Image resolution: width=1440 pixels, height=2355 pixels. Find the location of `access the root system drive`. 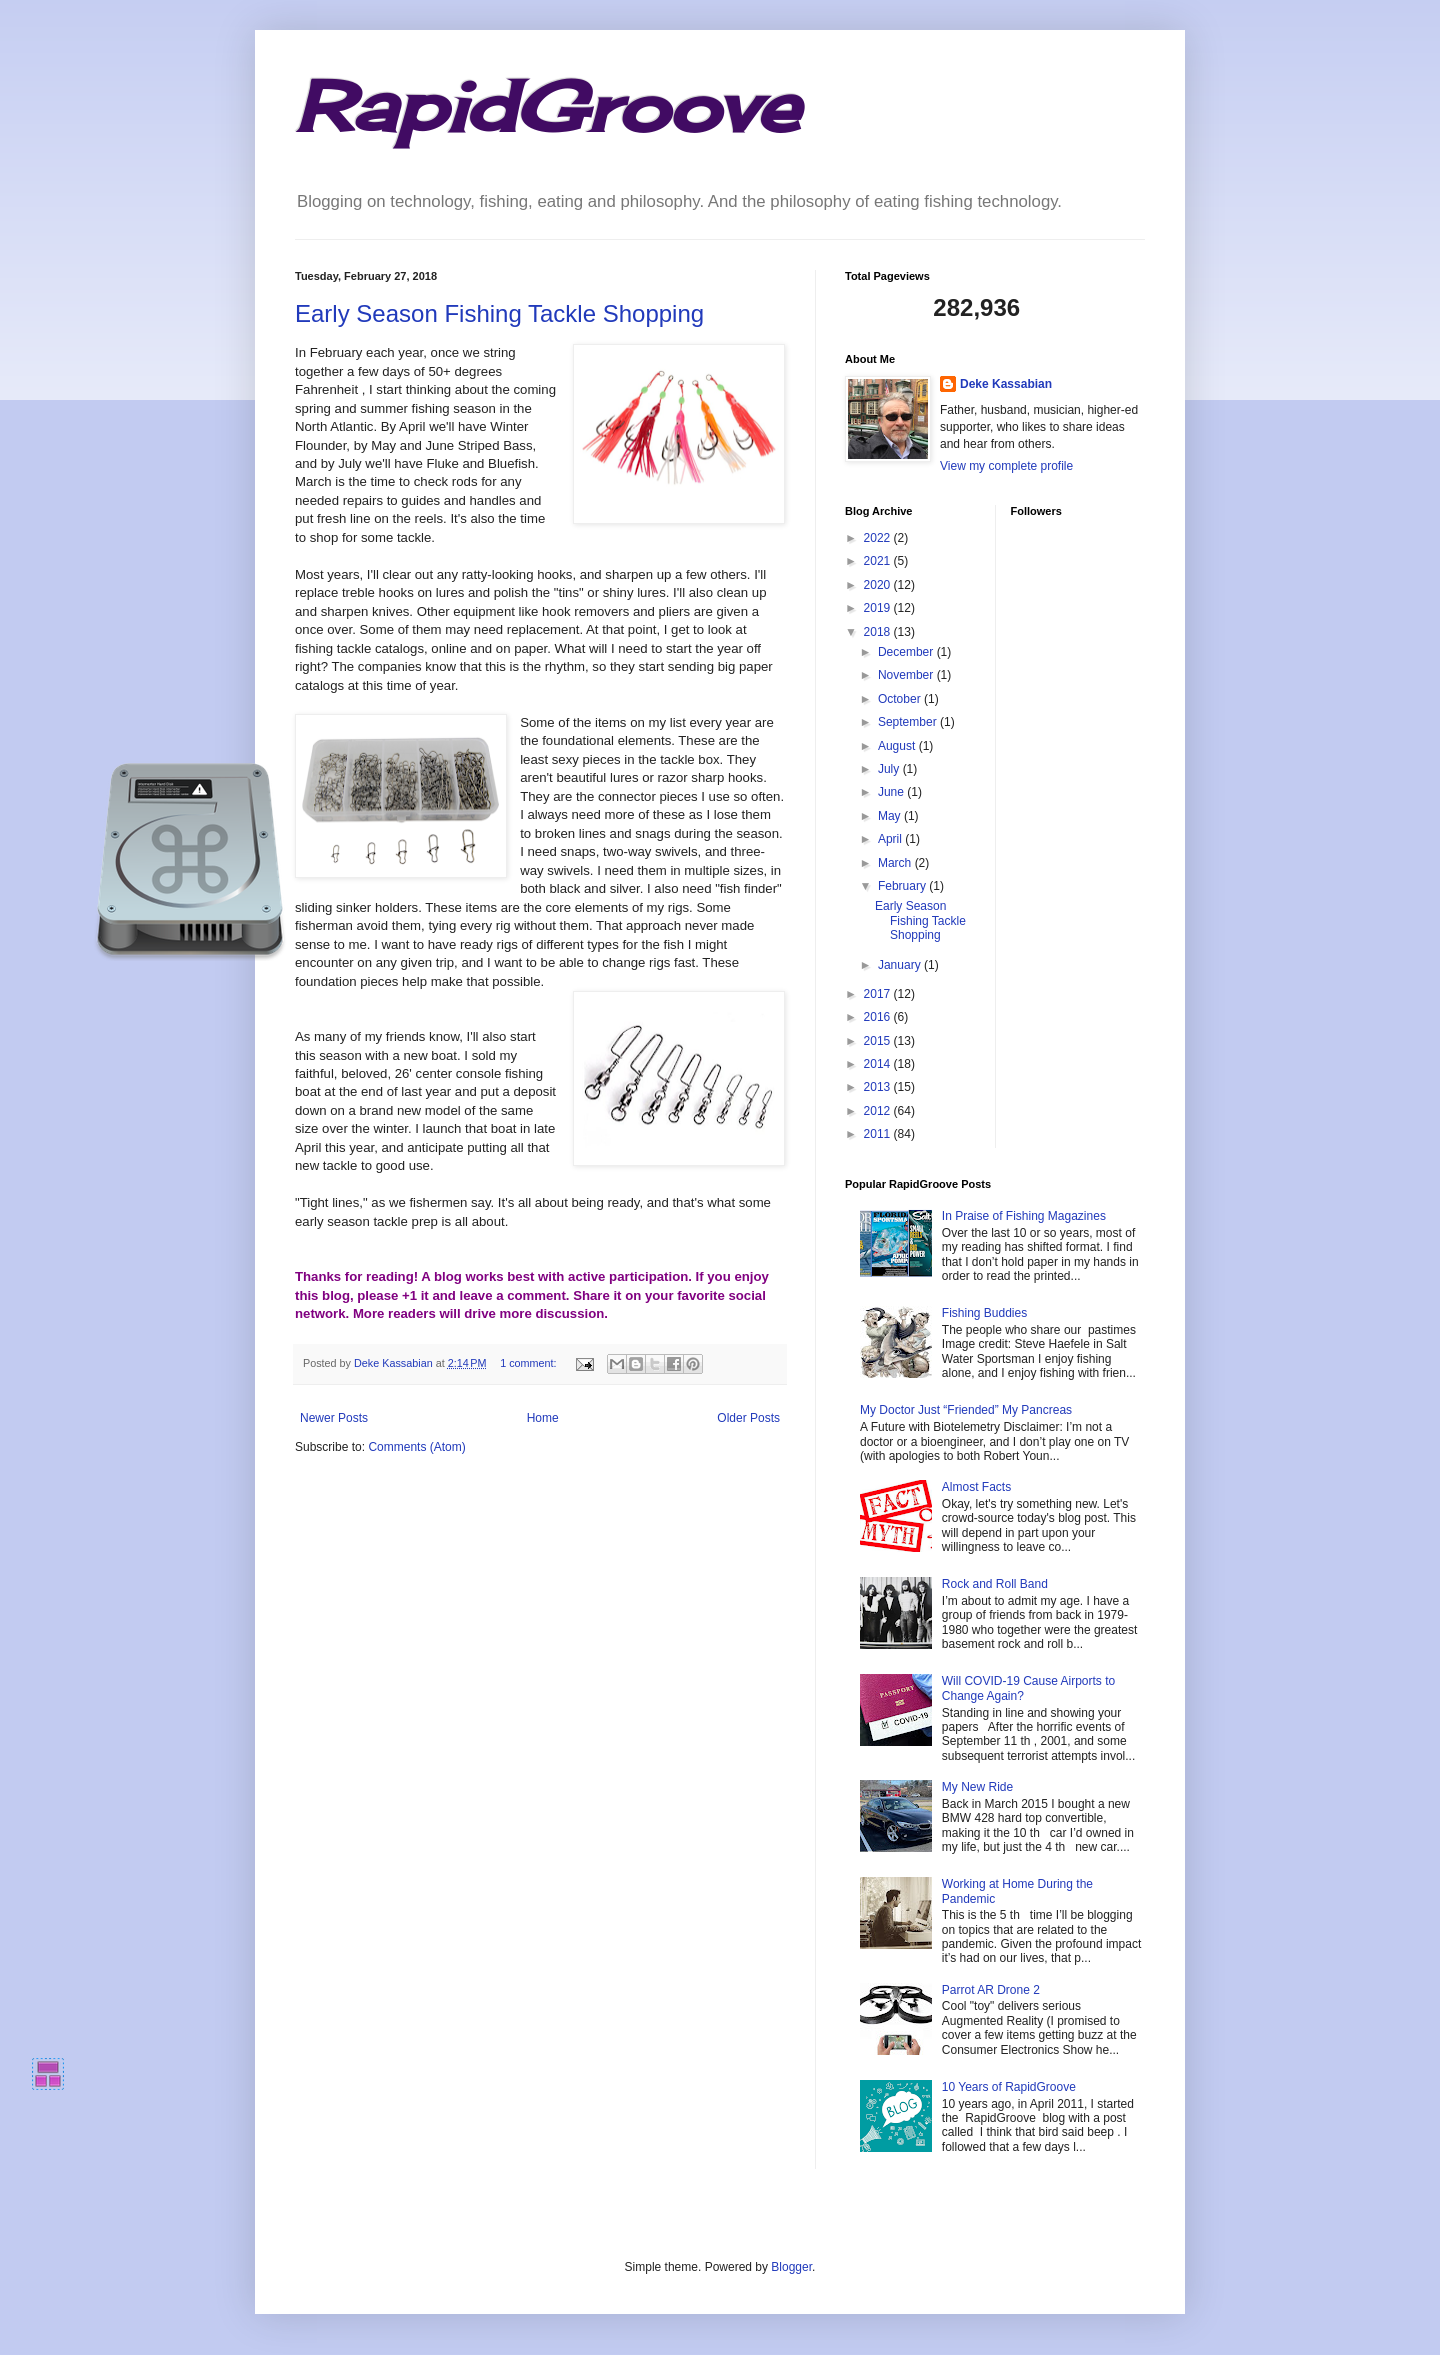

access the root system drive is located at coordinates (190, 859).